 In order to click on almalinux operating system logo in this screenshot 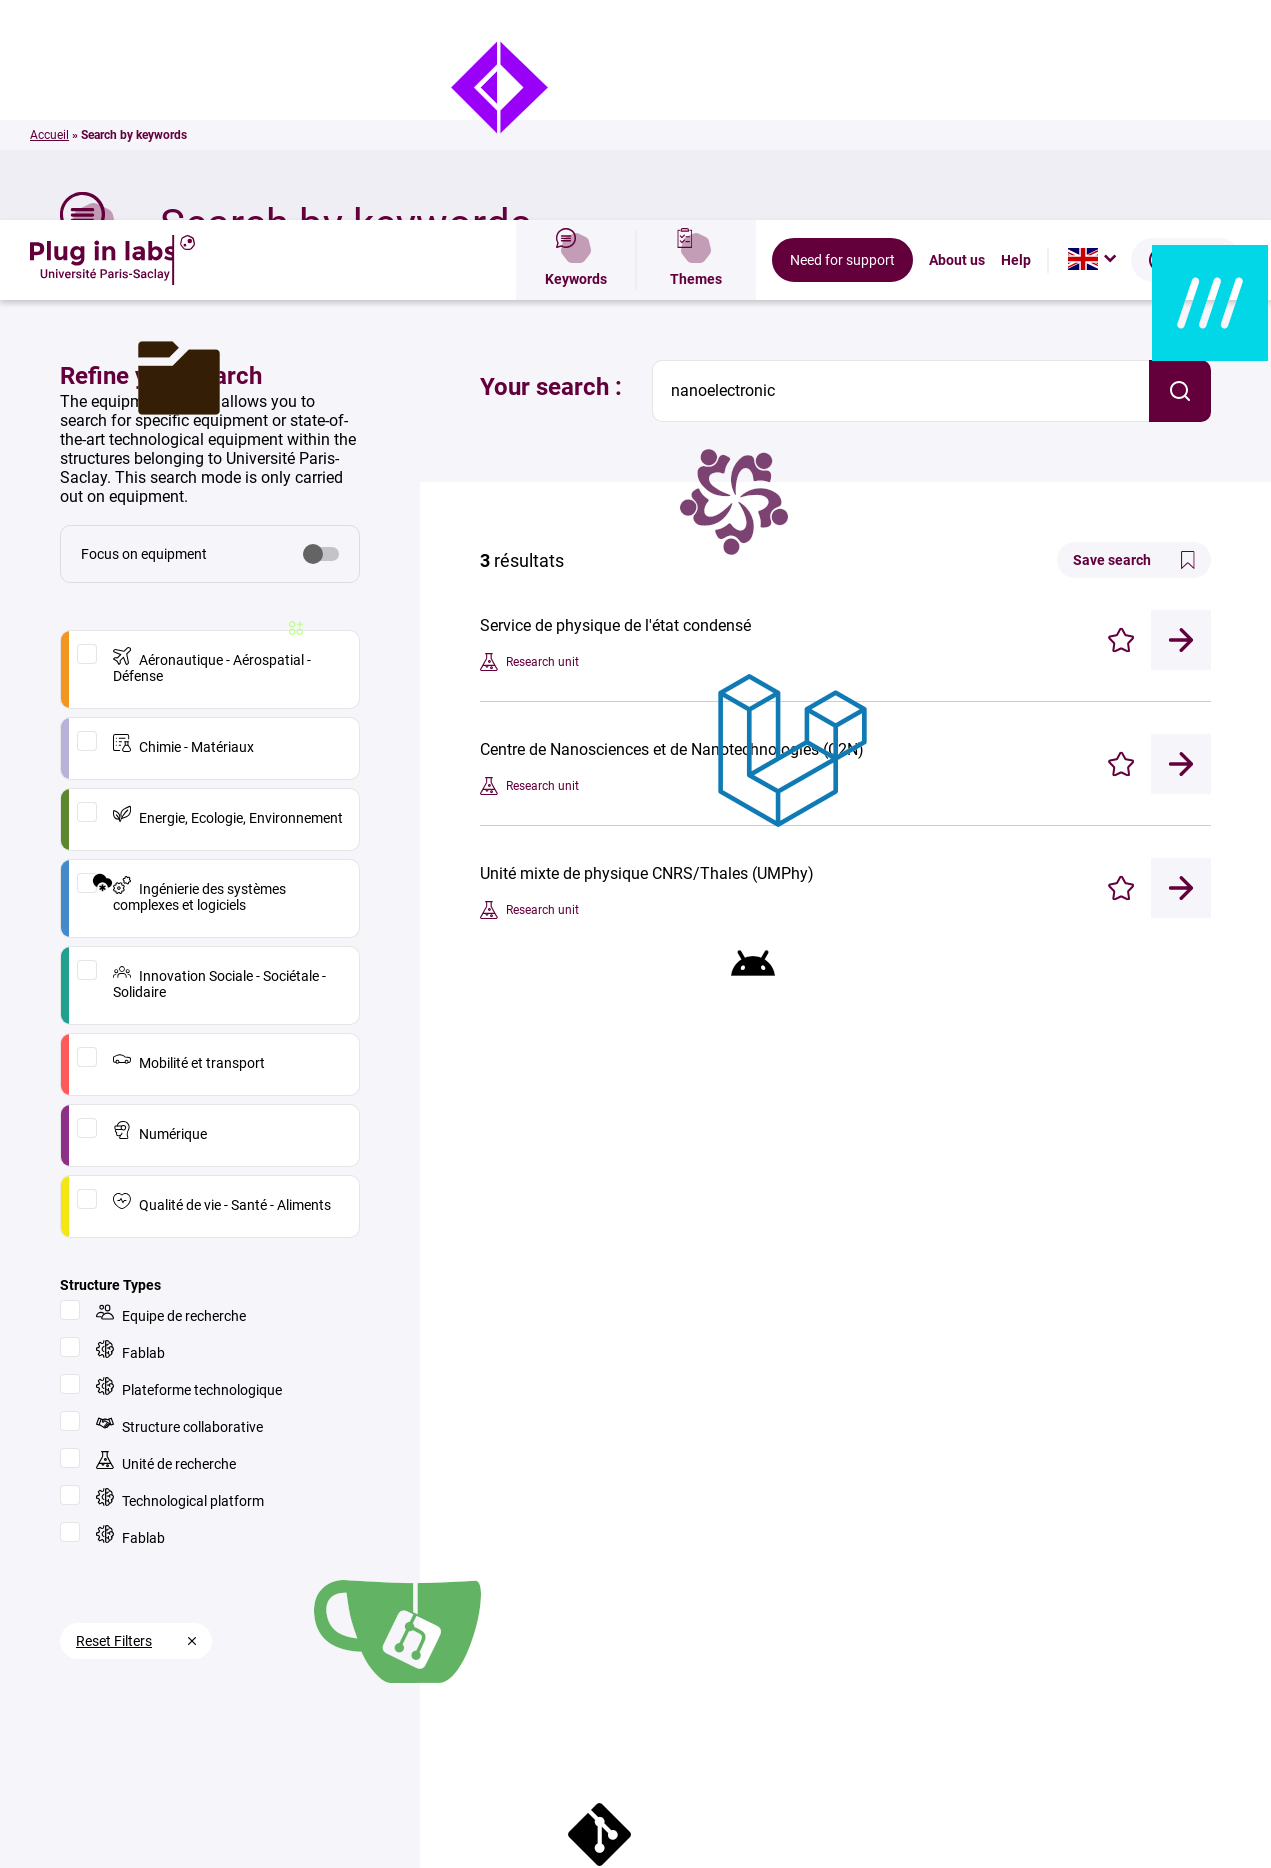, I will do `click(734, 502)`.